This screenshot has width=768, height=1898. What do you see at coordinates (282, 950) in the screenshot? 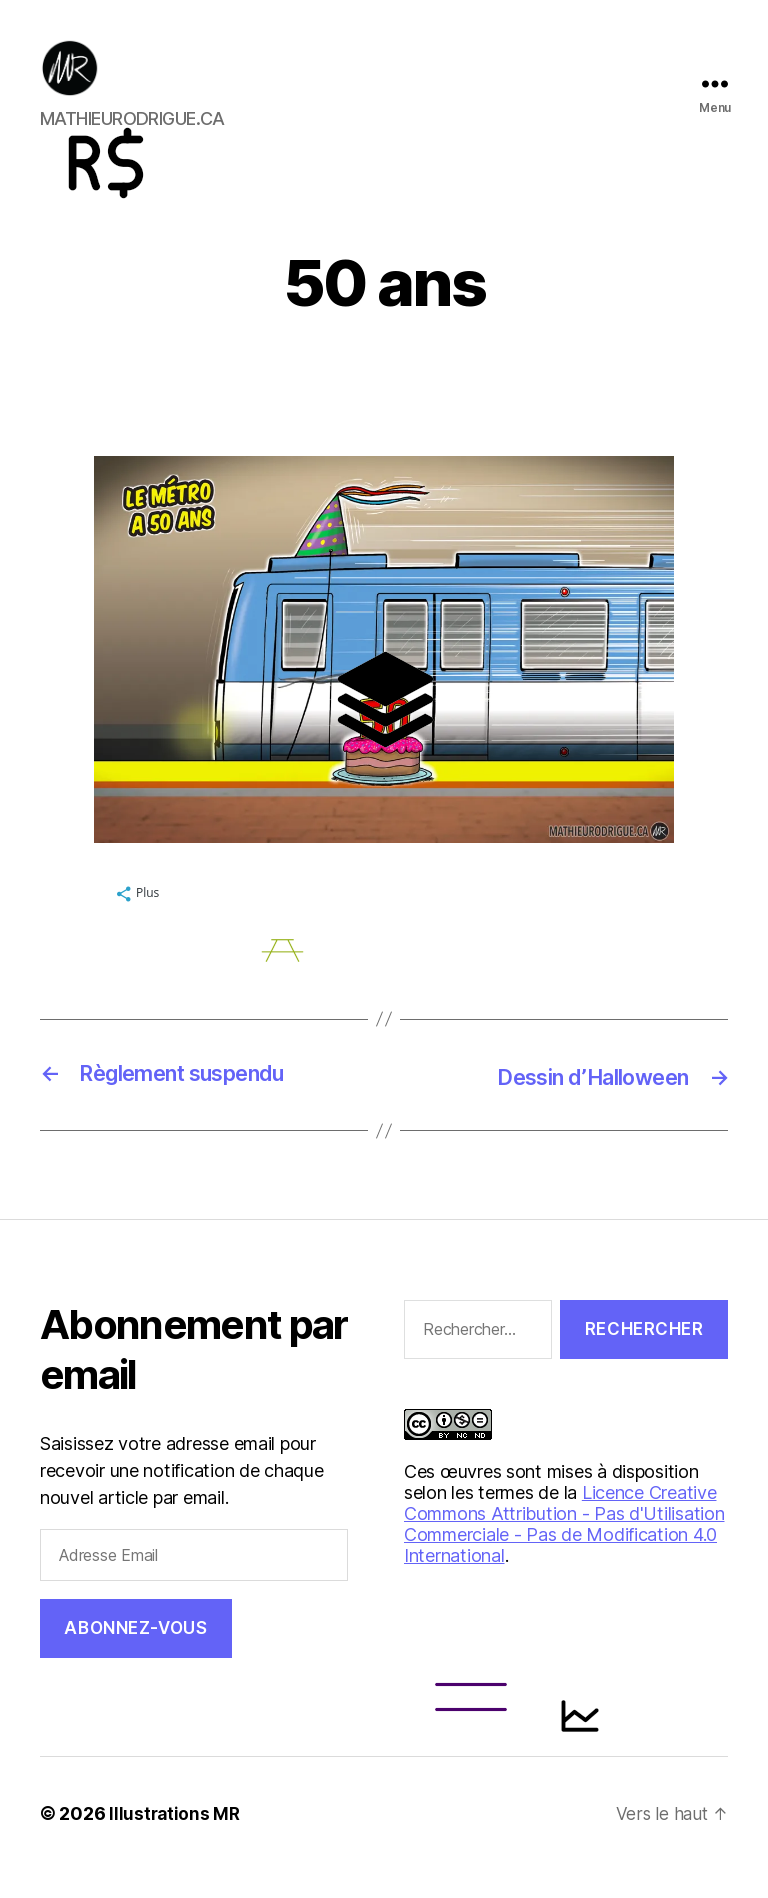
I see `view nearby picnic areas` at bounding box center [282, 950].